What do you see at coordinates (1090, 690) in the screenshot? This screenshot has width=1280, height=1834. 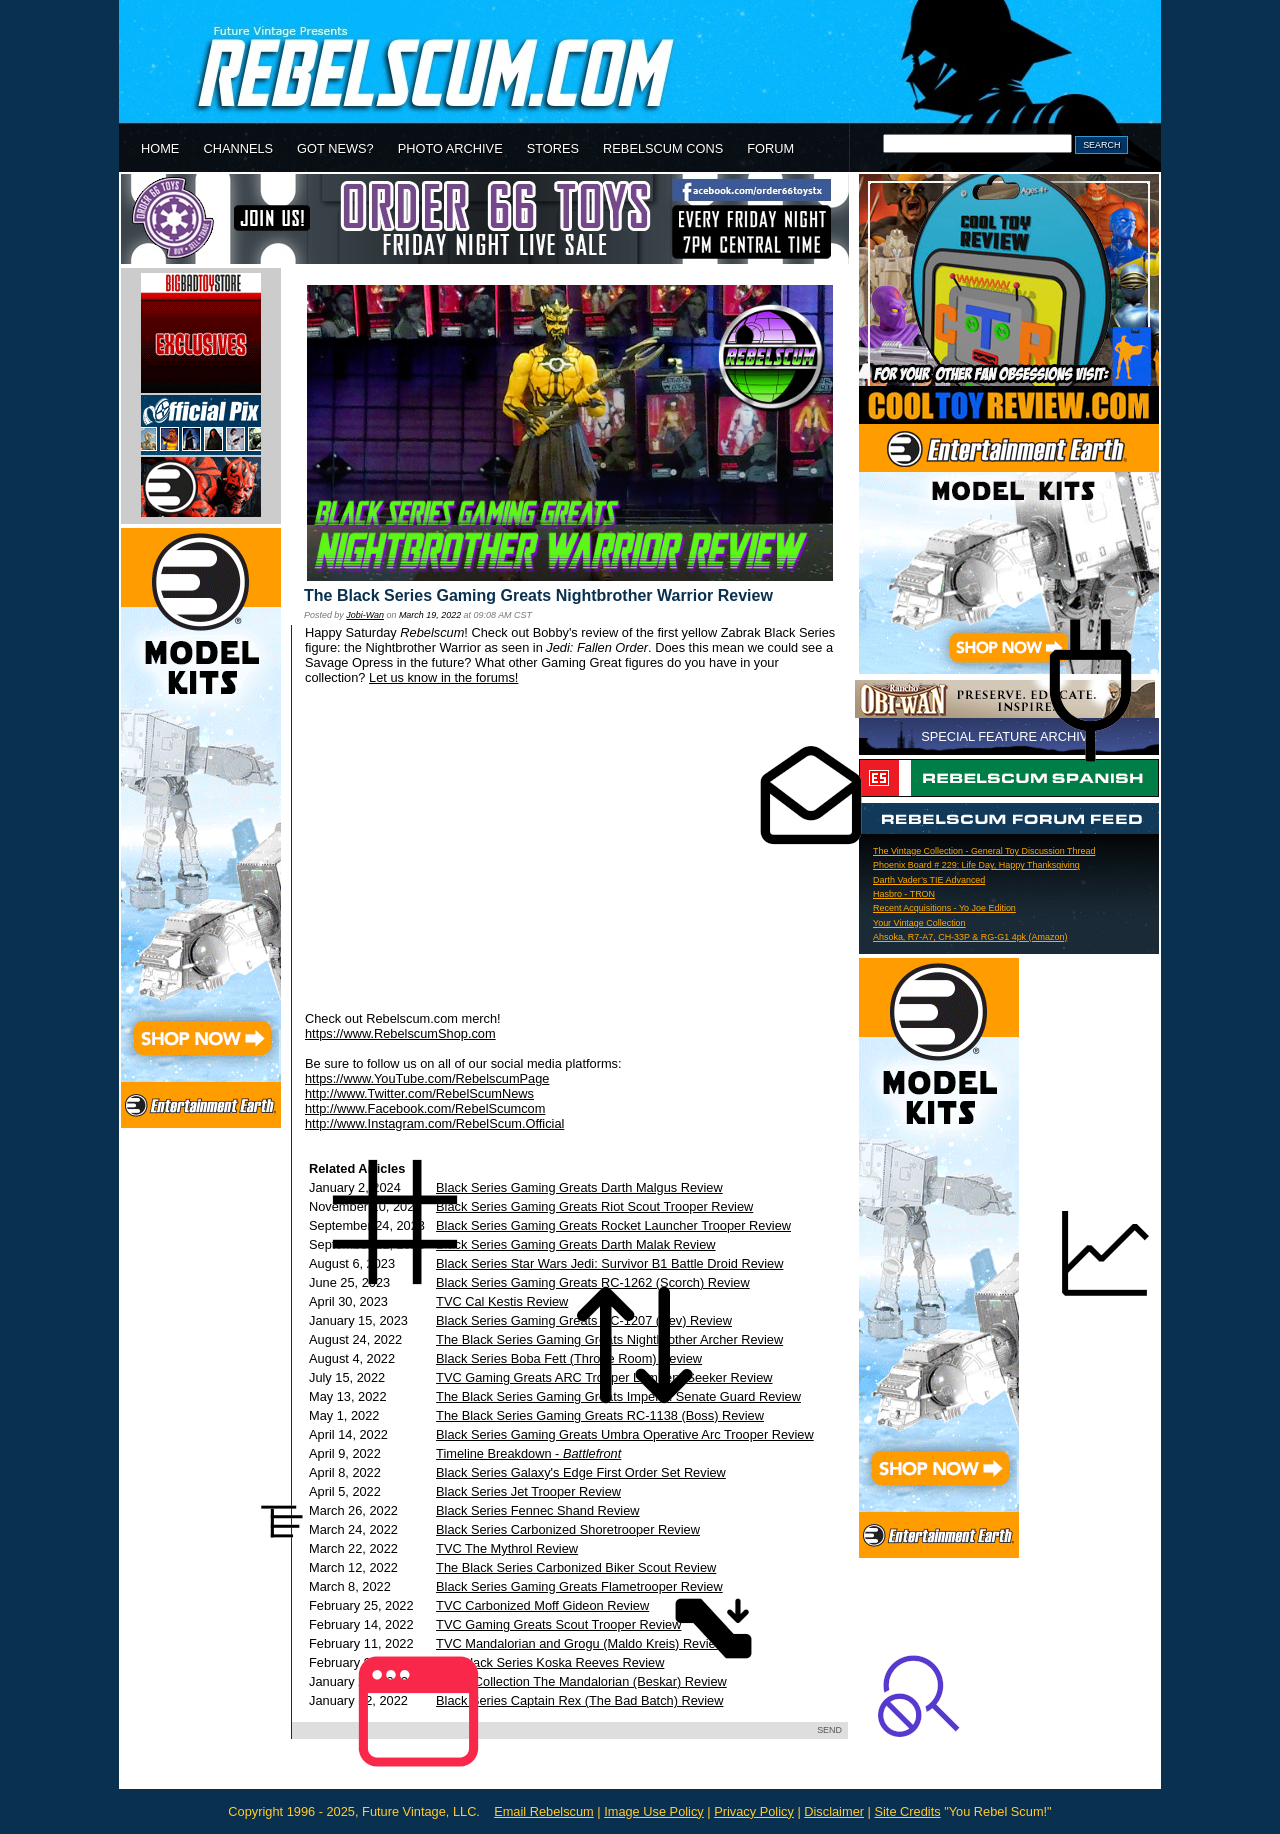 I see `connect to a power source or external device` at bounding box center [1090, 690].